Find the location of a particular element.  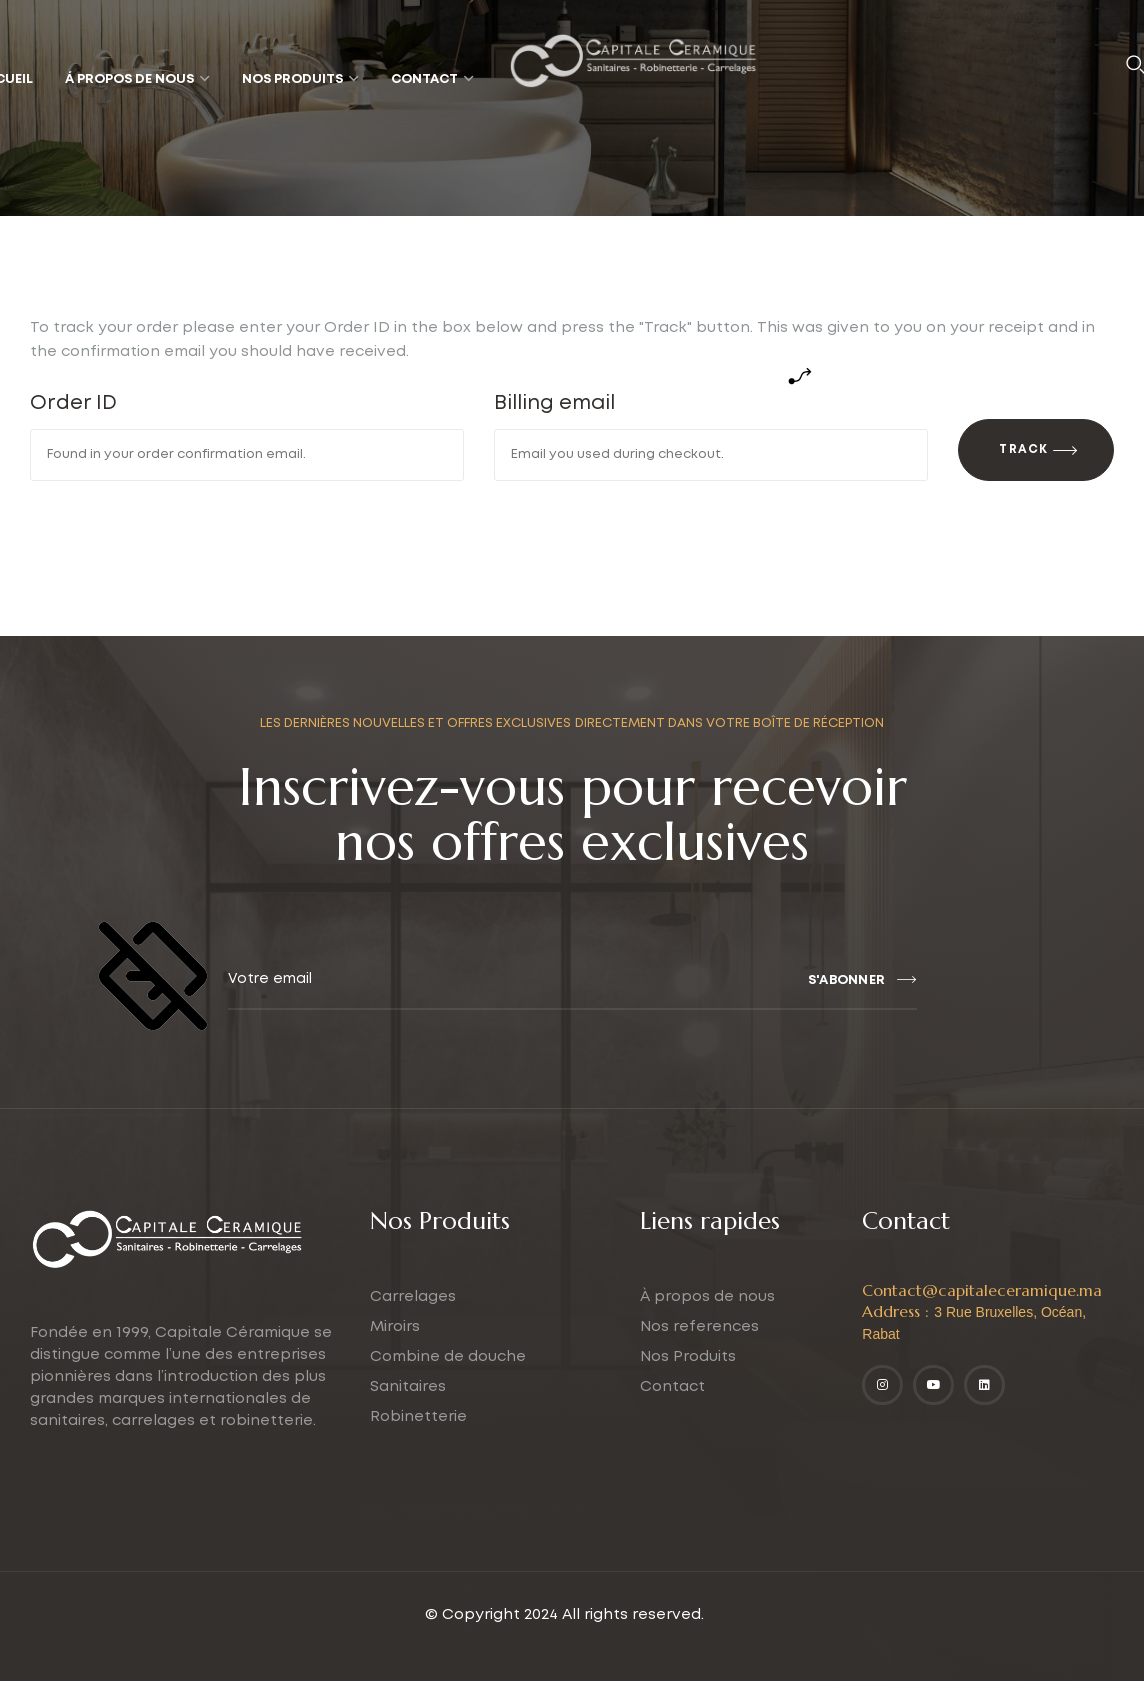

indicates a workflow or process flow direction is located at coordinates (799, 376).